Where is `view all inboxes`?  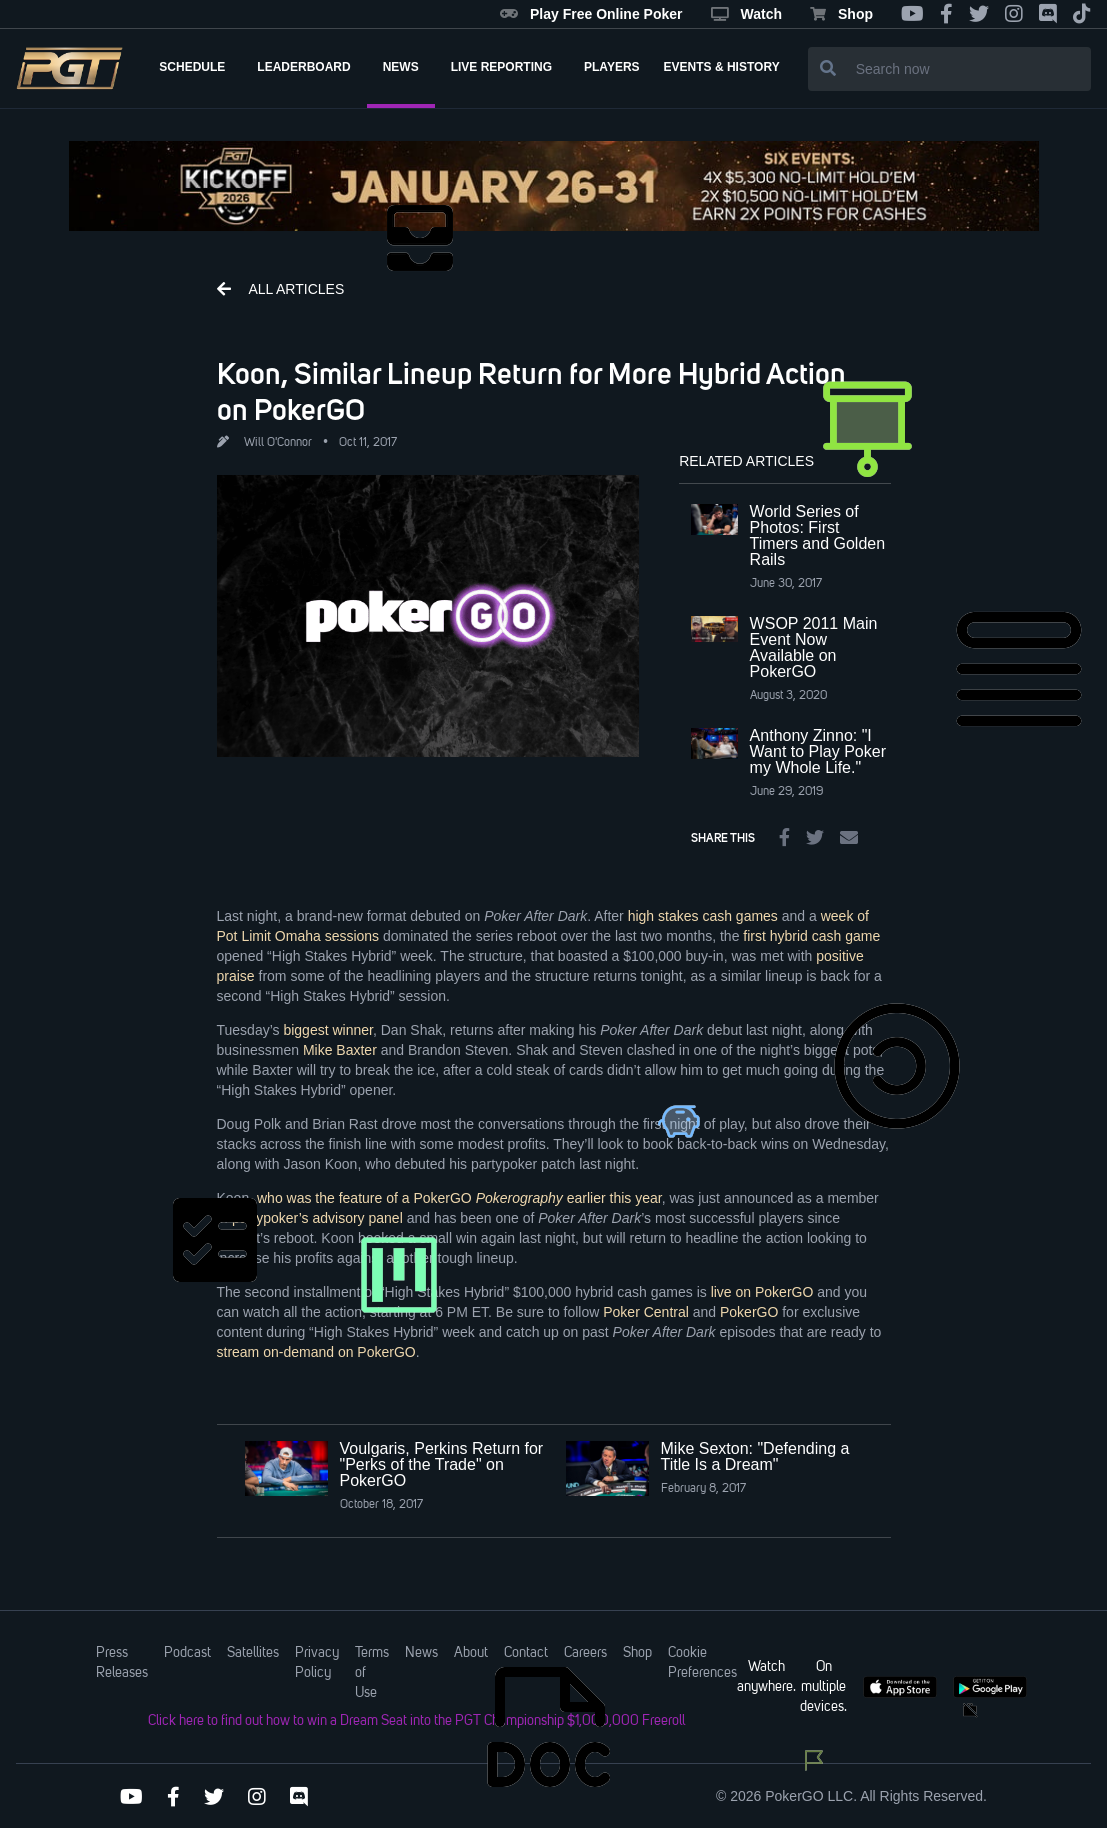
view all inboxes is located at coordinates (420, 238).